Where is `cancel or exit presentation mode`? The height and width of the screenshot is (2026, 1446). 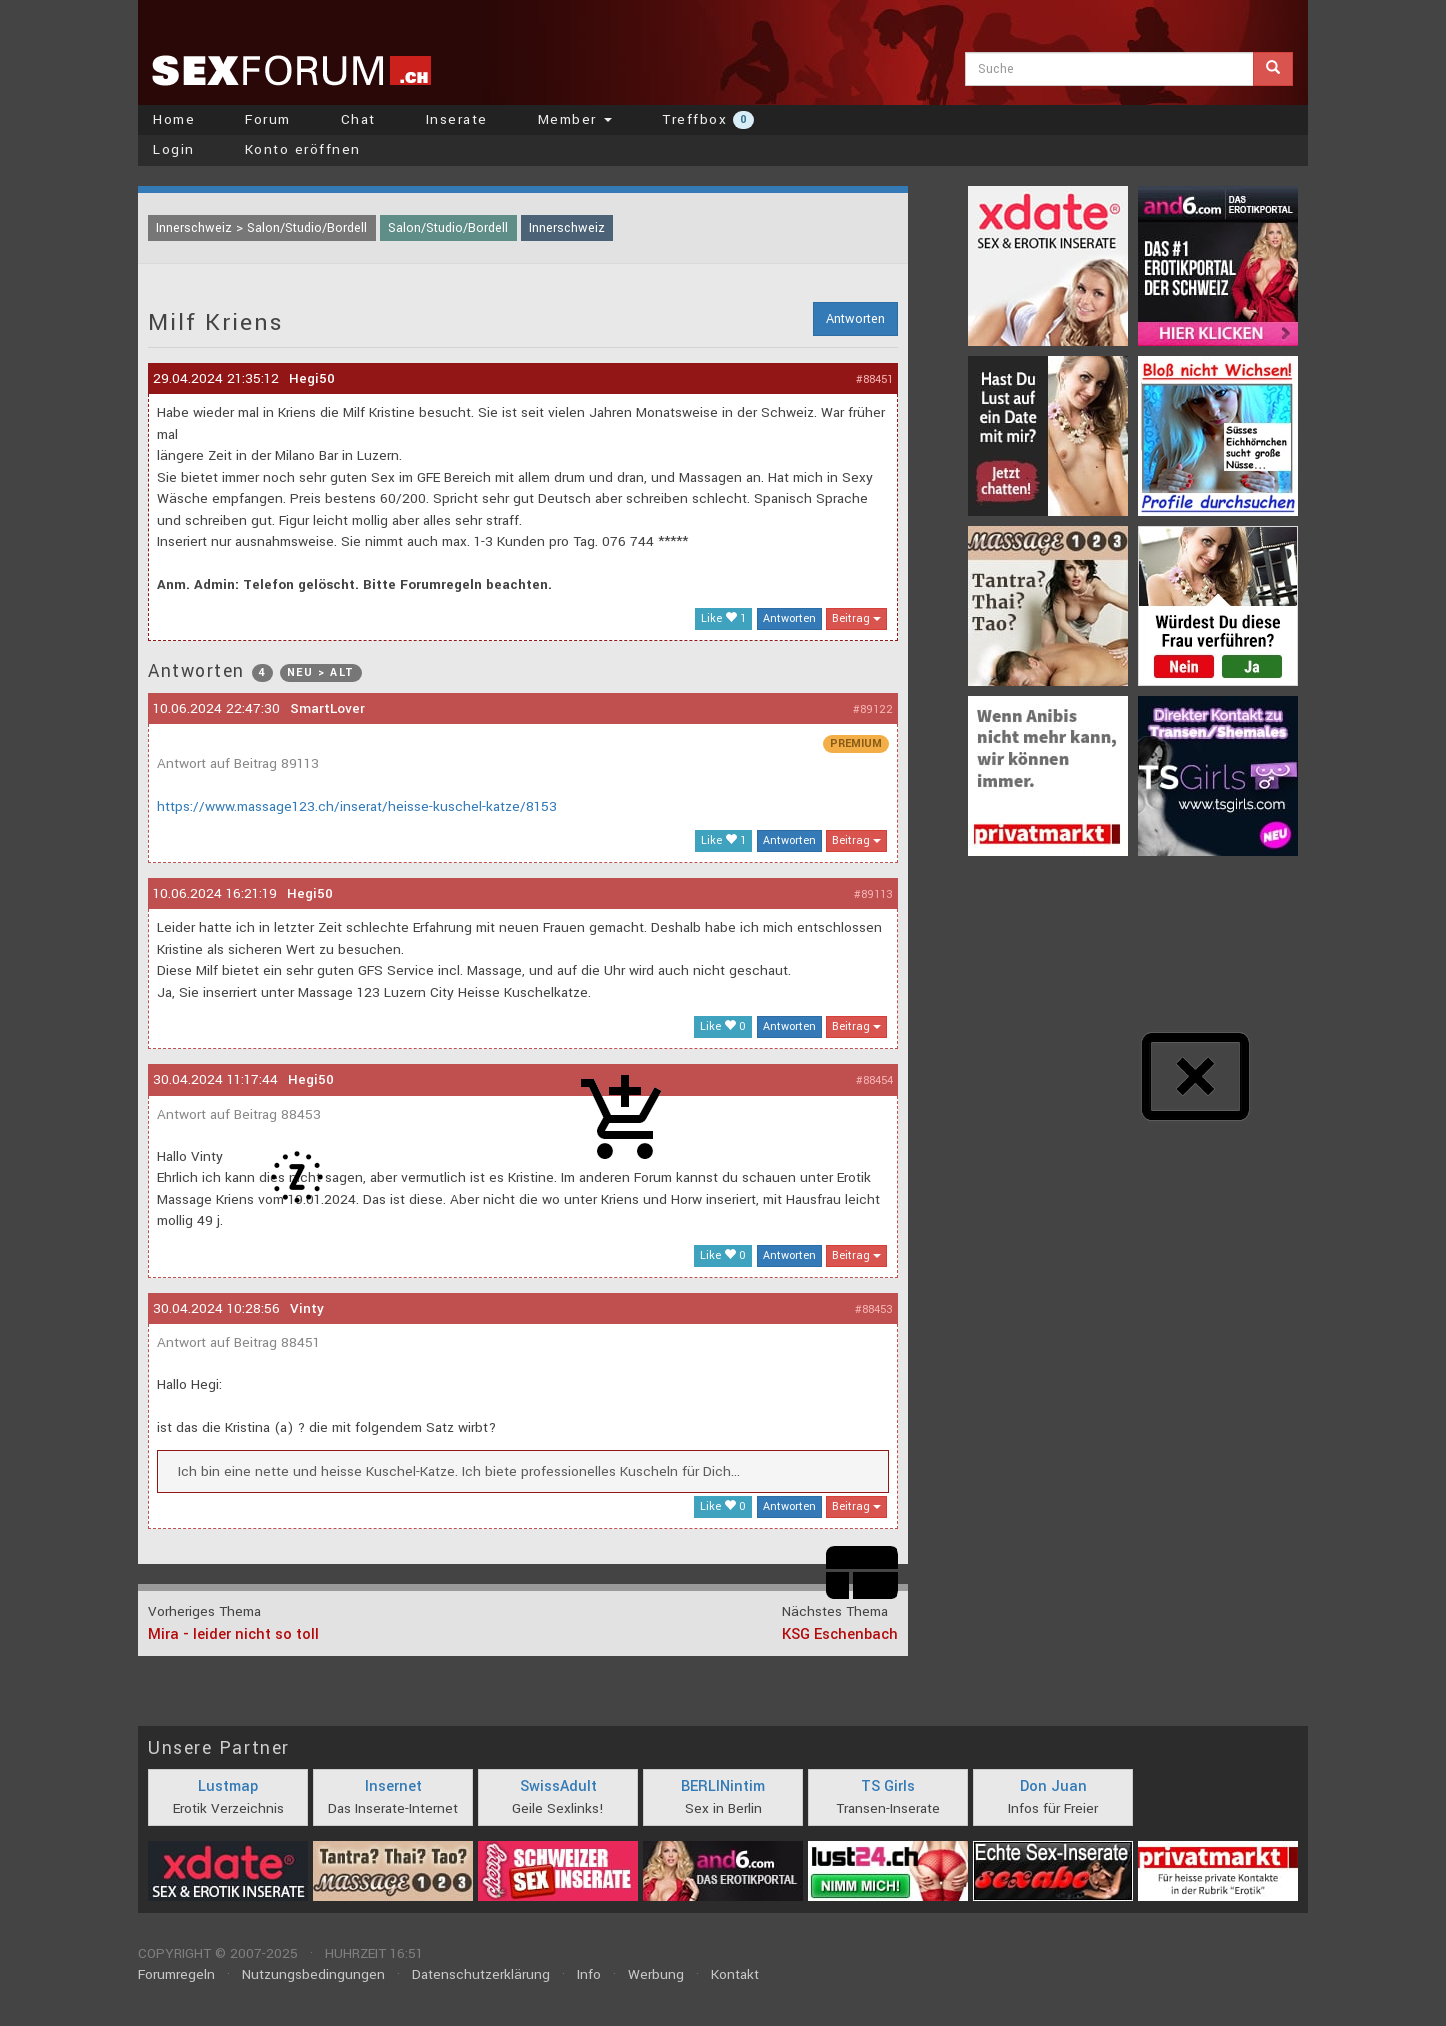
cancel or exit presentation mode is located at coordinates (1195, 1076).